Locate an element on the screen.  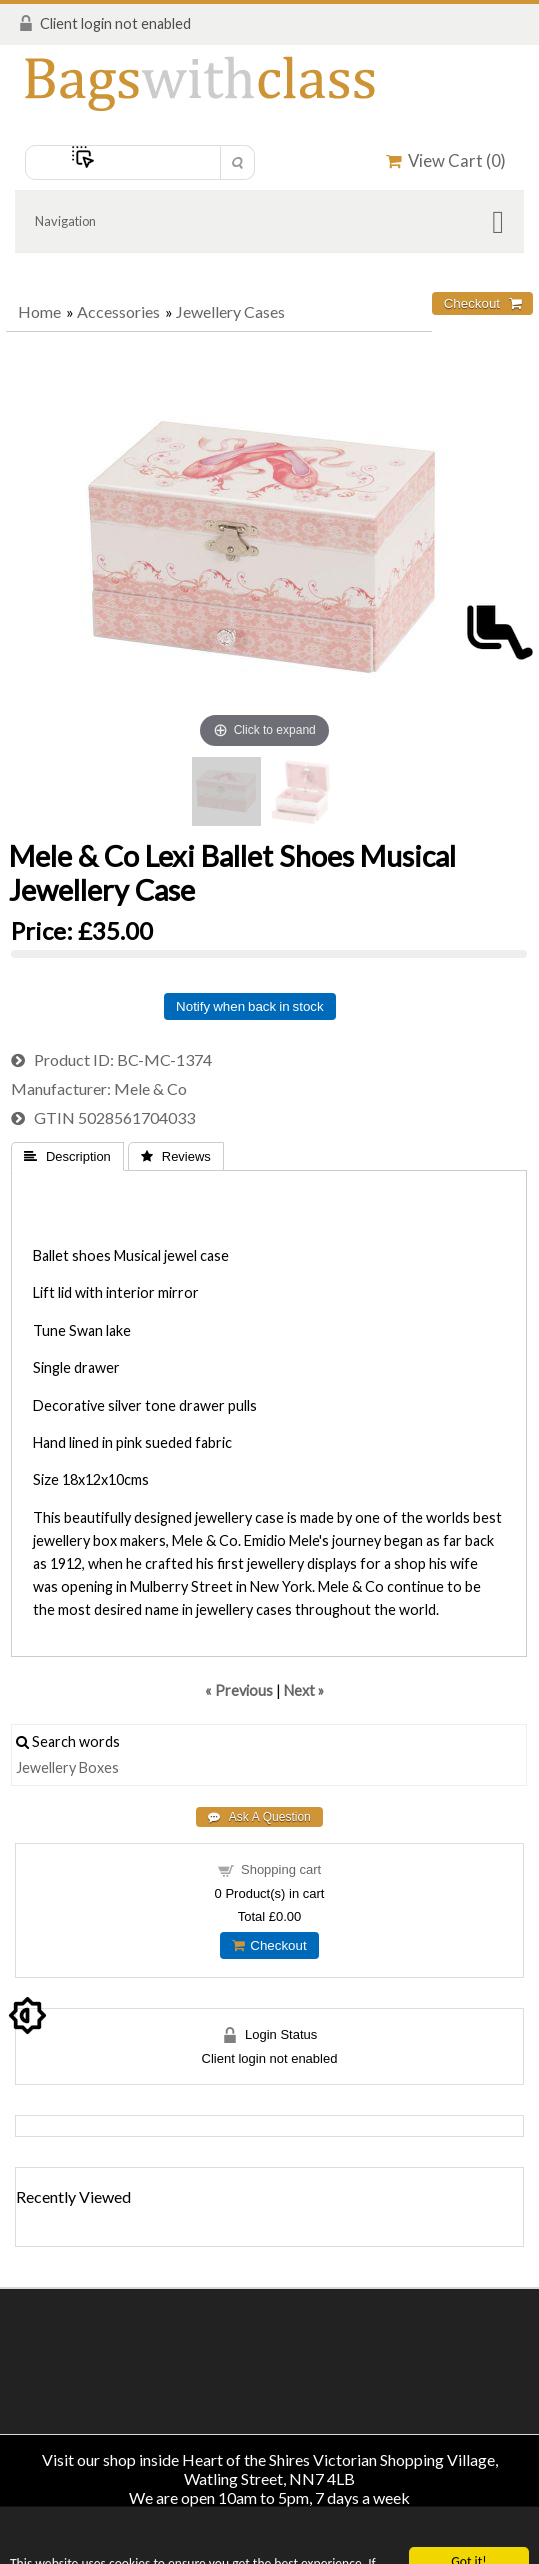
drag and drop to reorder items is located at coordinates (82, 156).